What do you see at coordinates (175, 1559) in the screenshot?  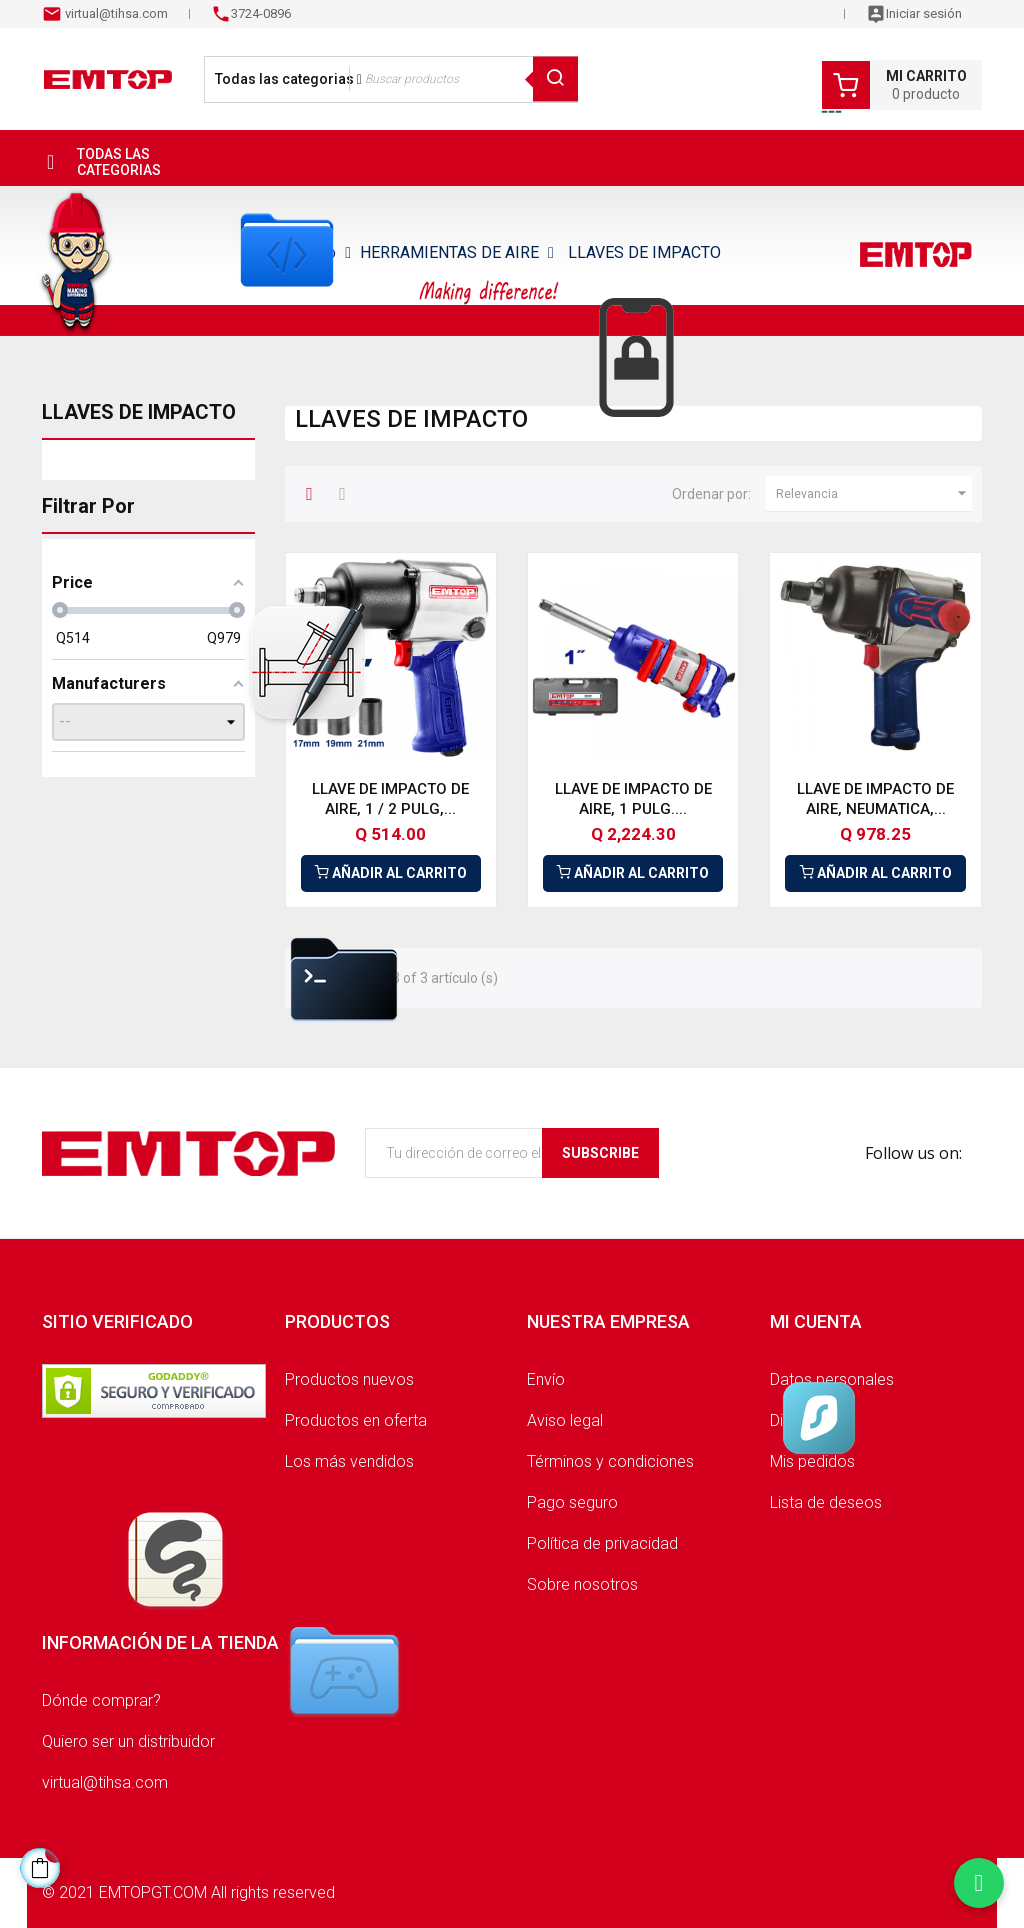 I see `open rnote handwriting and note-taking app` at bounding box center [175, 1559].